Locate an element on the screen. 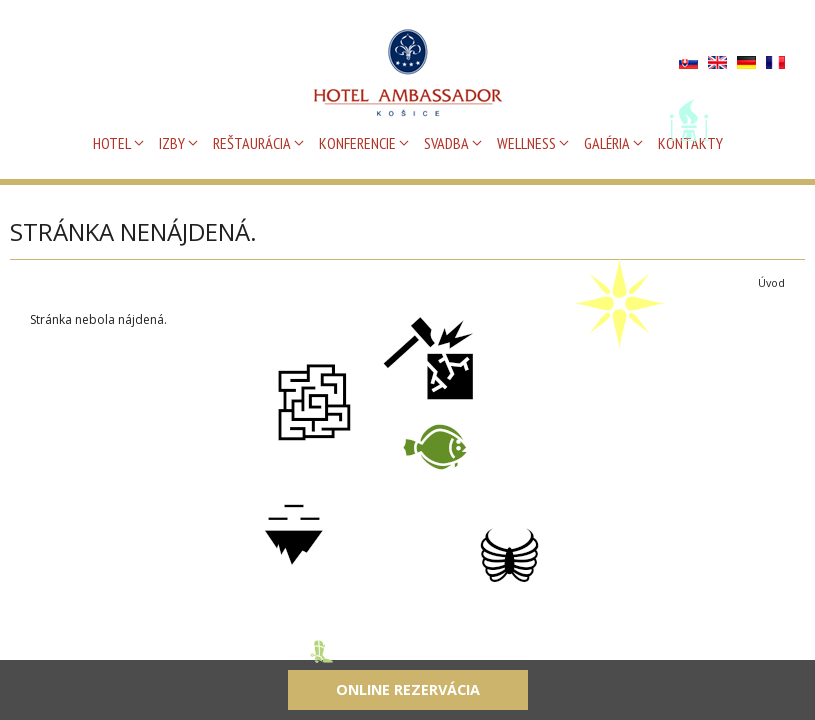  select western or cowboy-themed content is located at coordinates (321, 651).